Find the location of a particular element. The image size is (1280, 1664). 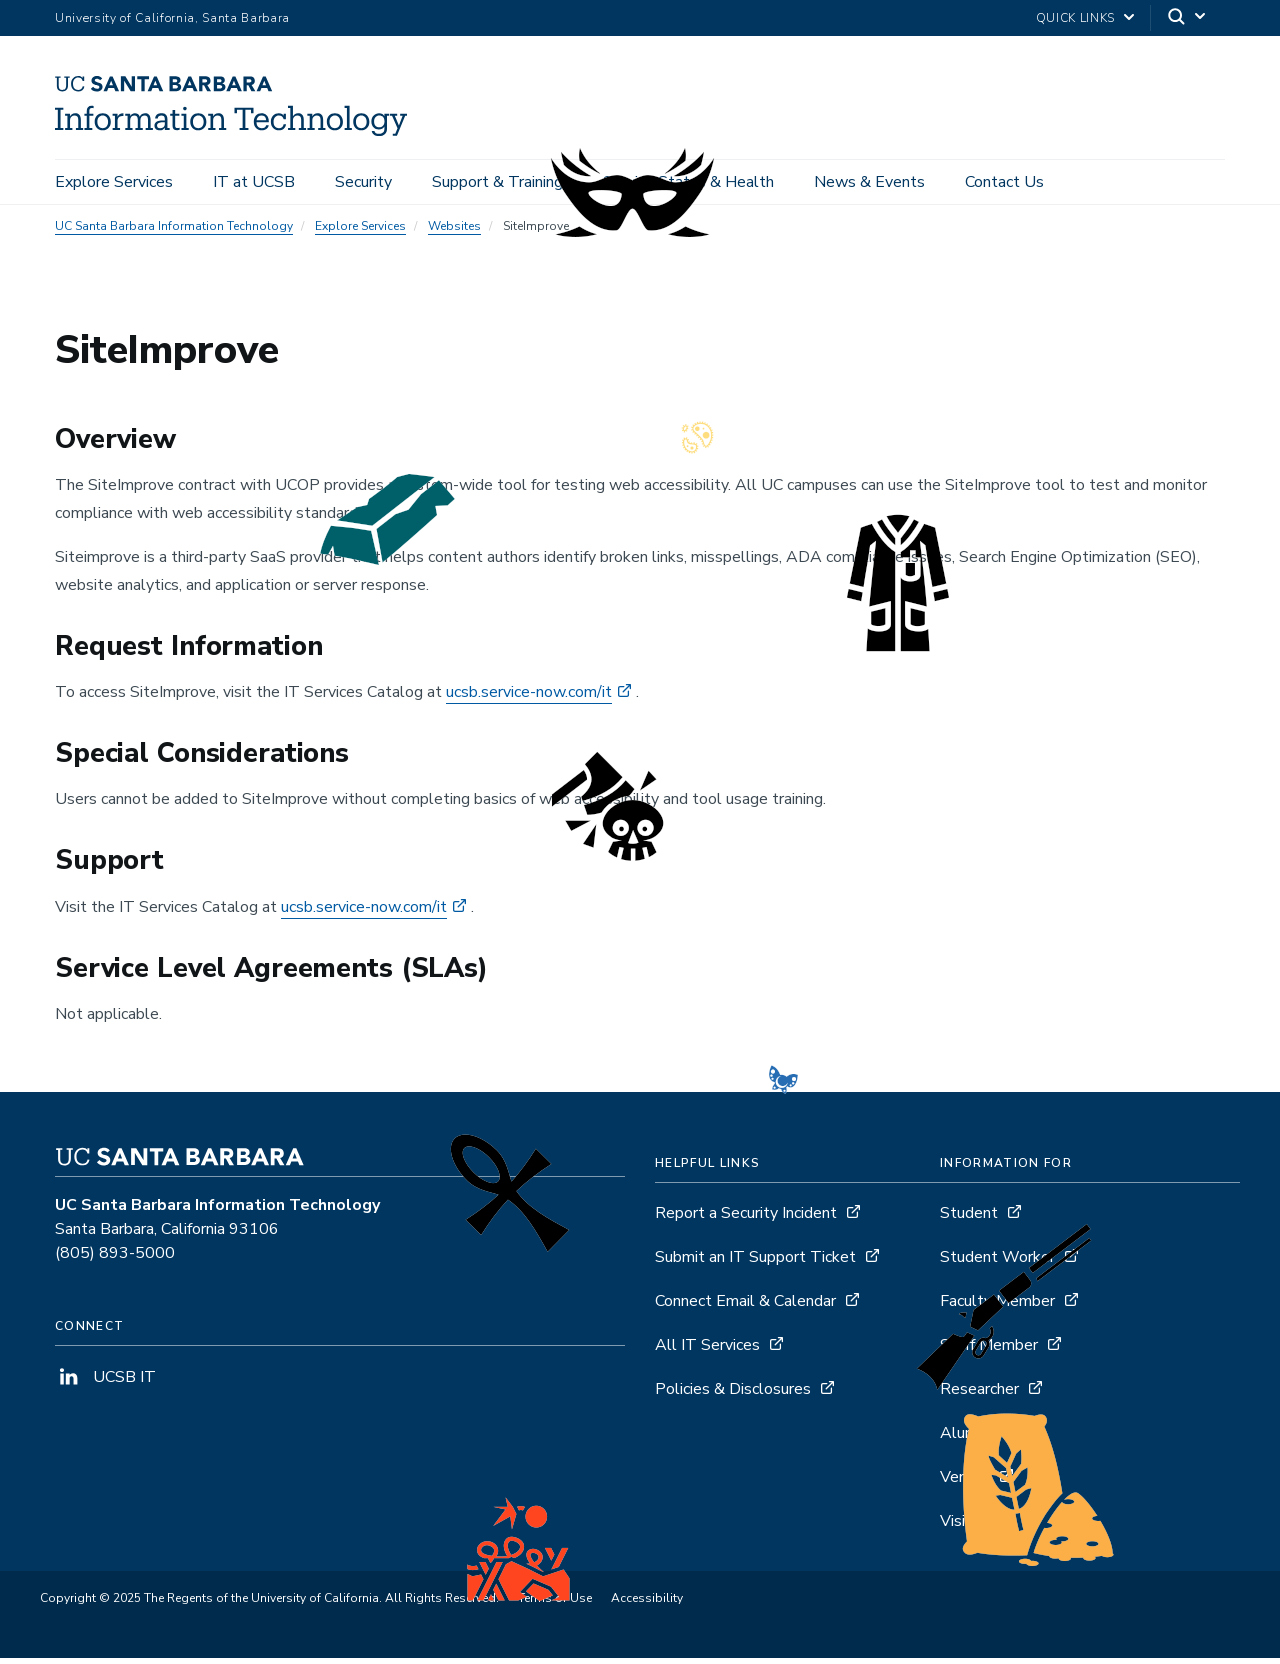

view microorganisms or bacteria in a science game is located at coordinates (697, 437).